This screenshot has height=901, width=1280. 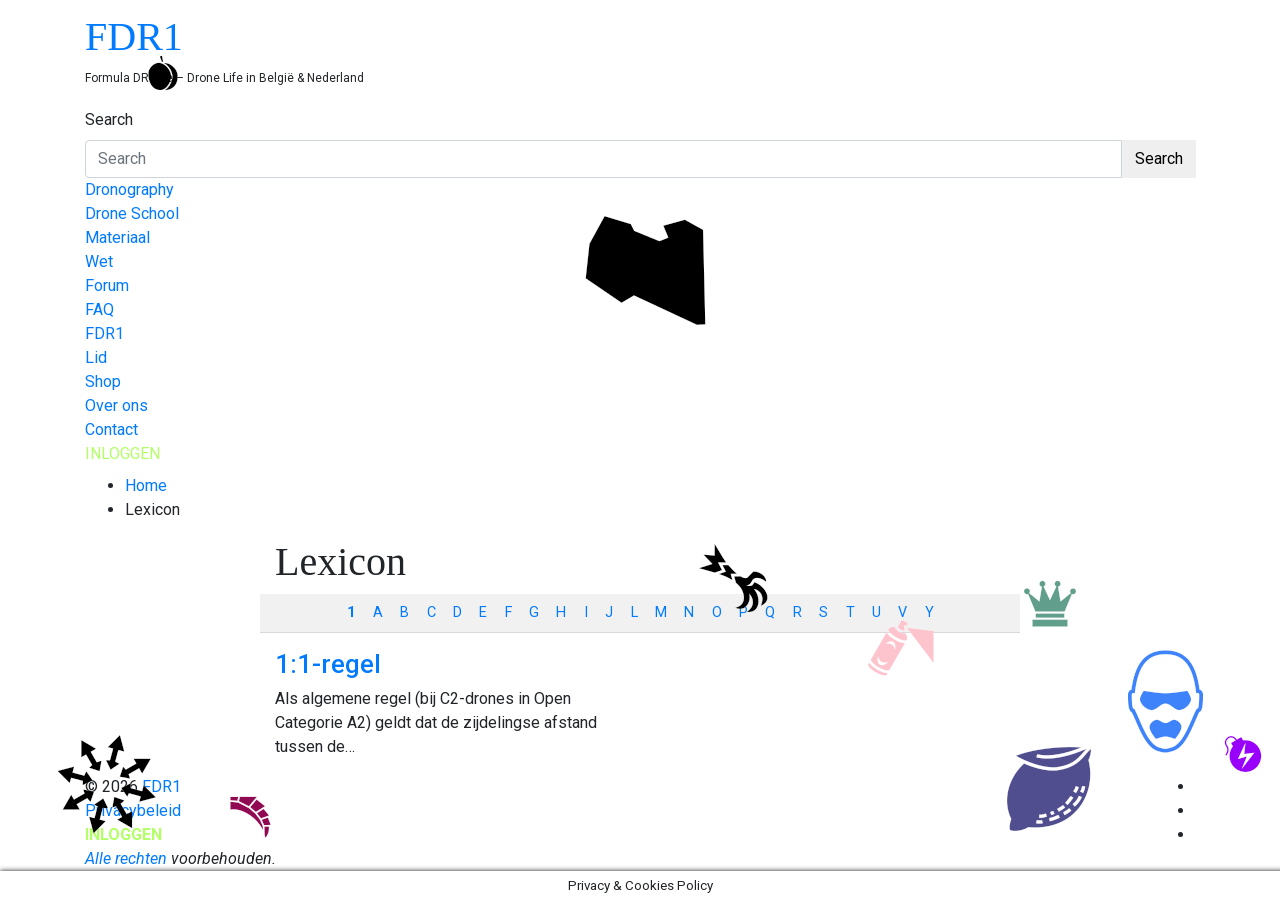 I want to click on chess queen game piece, so click(x=1050, y=600).